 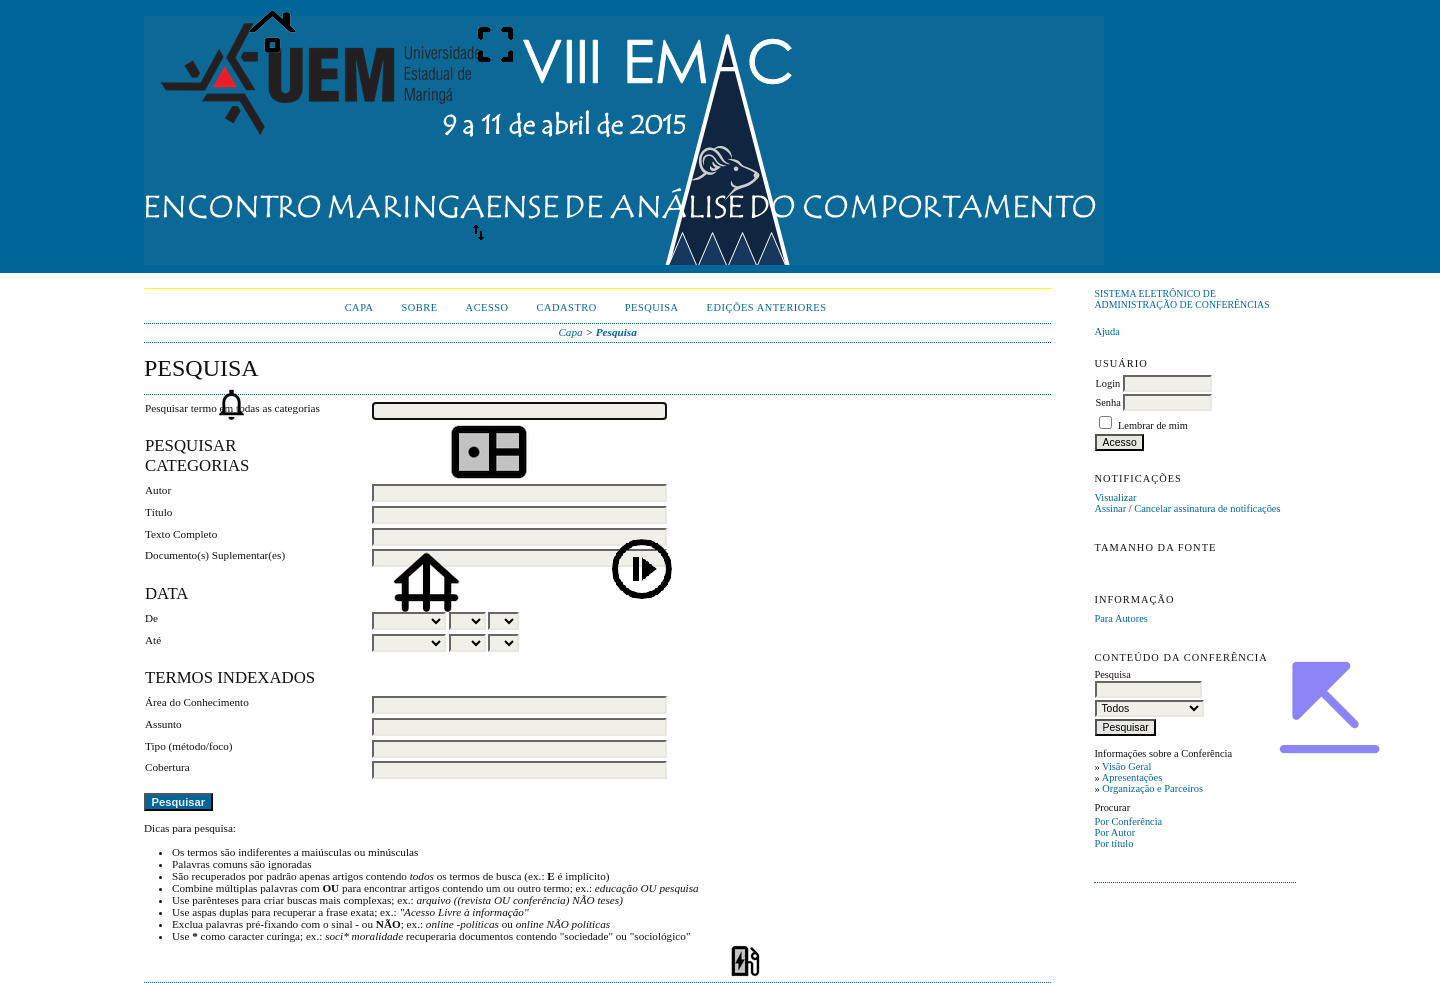 What do you see at coordinates (642, 569) in the screenshot?
I see `skip to next track or media item` at bounding box center [642, 569].